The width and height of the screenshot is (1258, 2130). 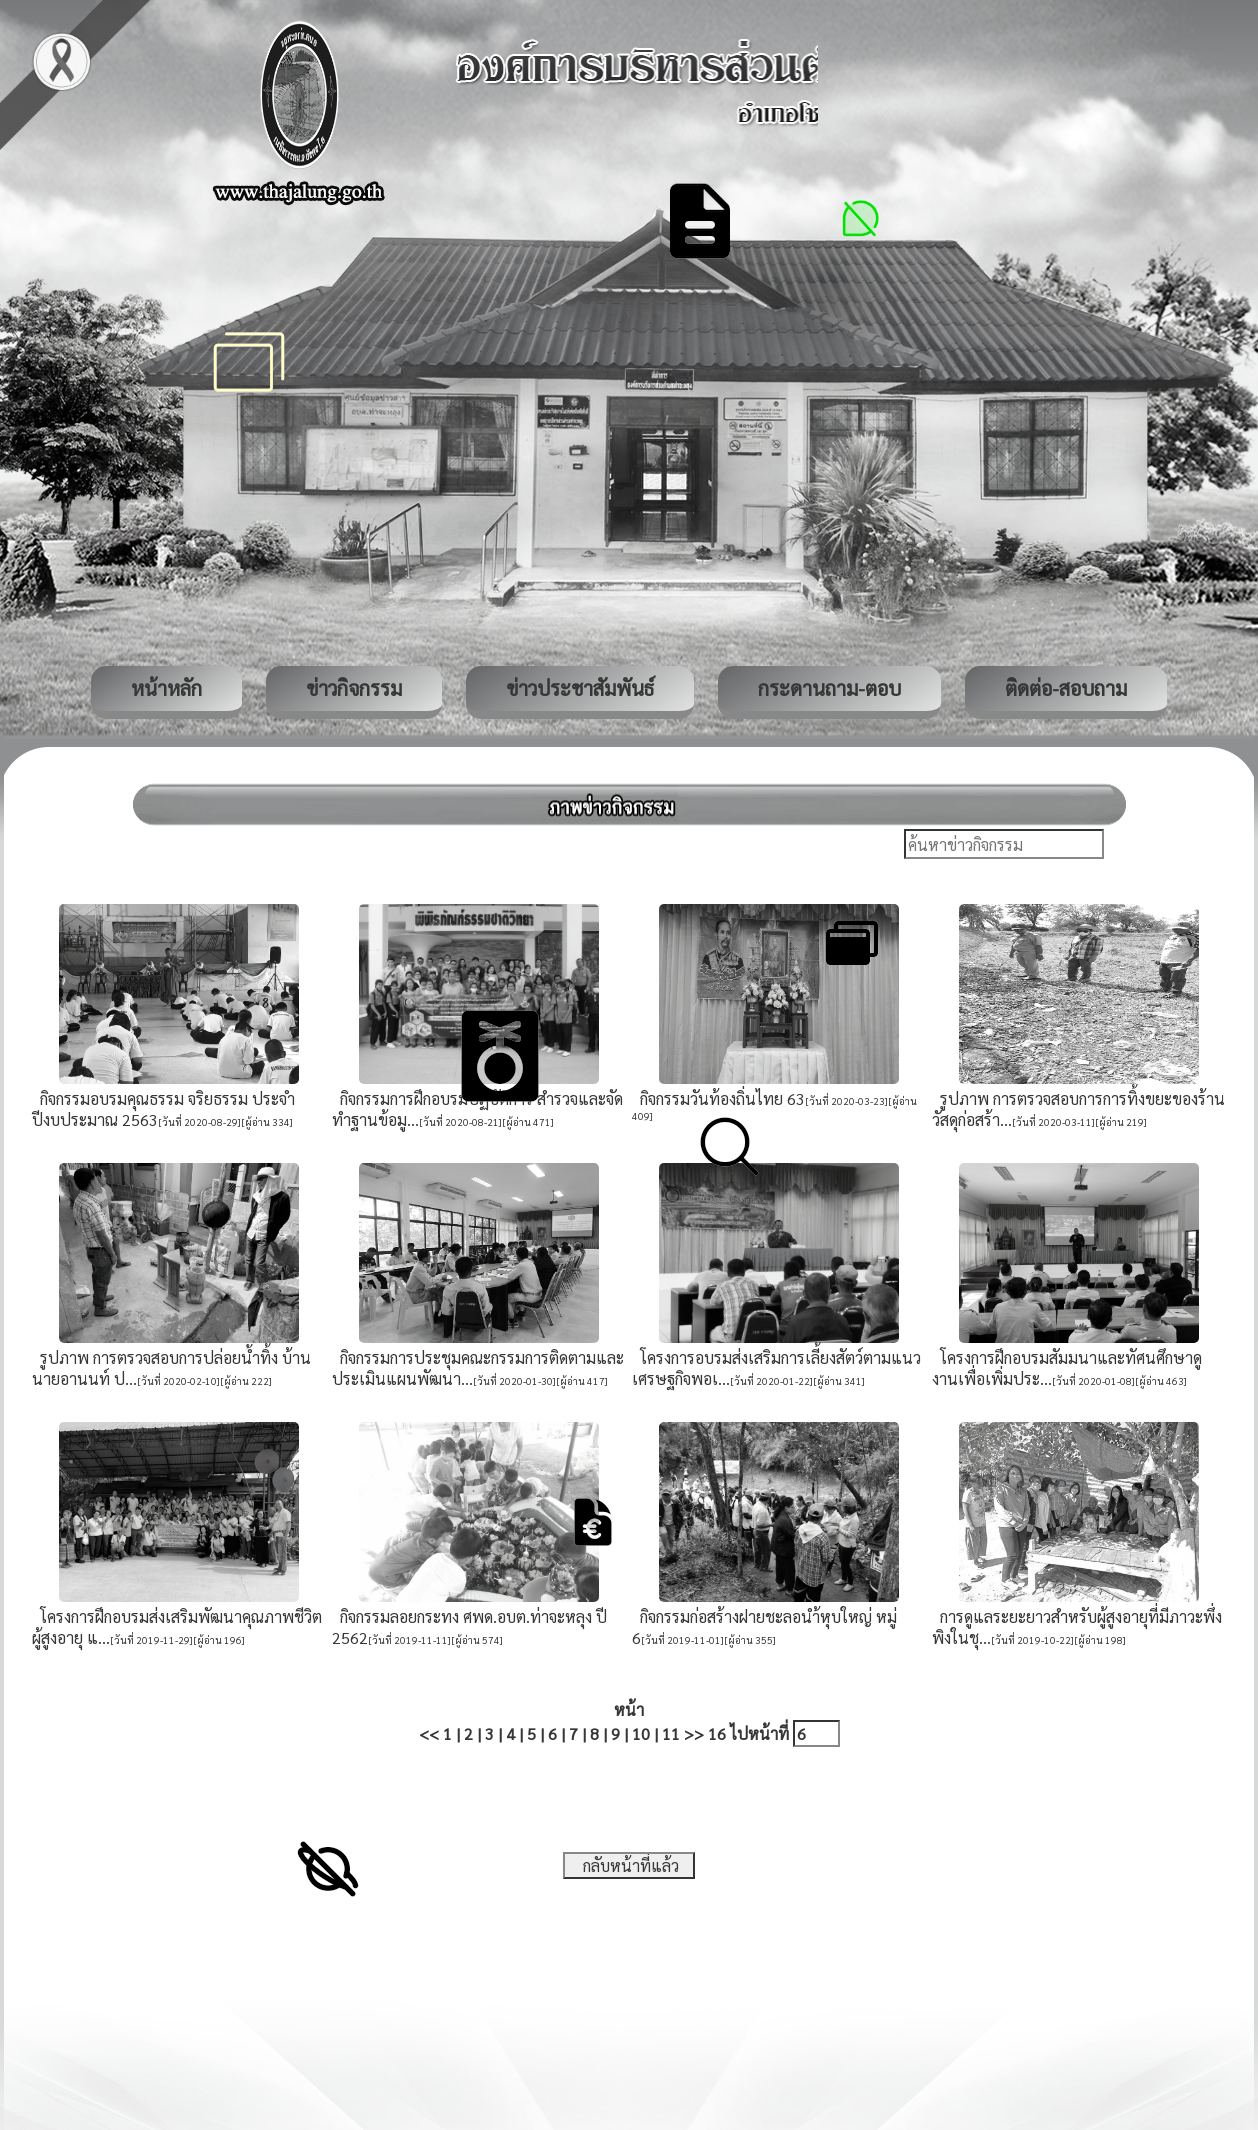 I want to click on search for content or items, so click(x=729, y=1146).